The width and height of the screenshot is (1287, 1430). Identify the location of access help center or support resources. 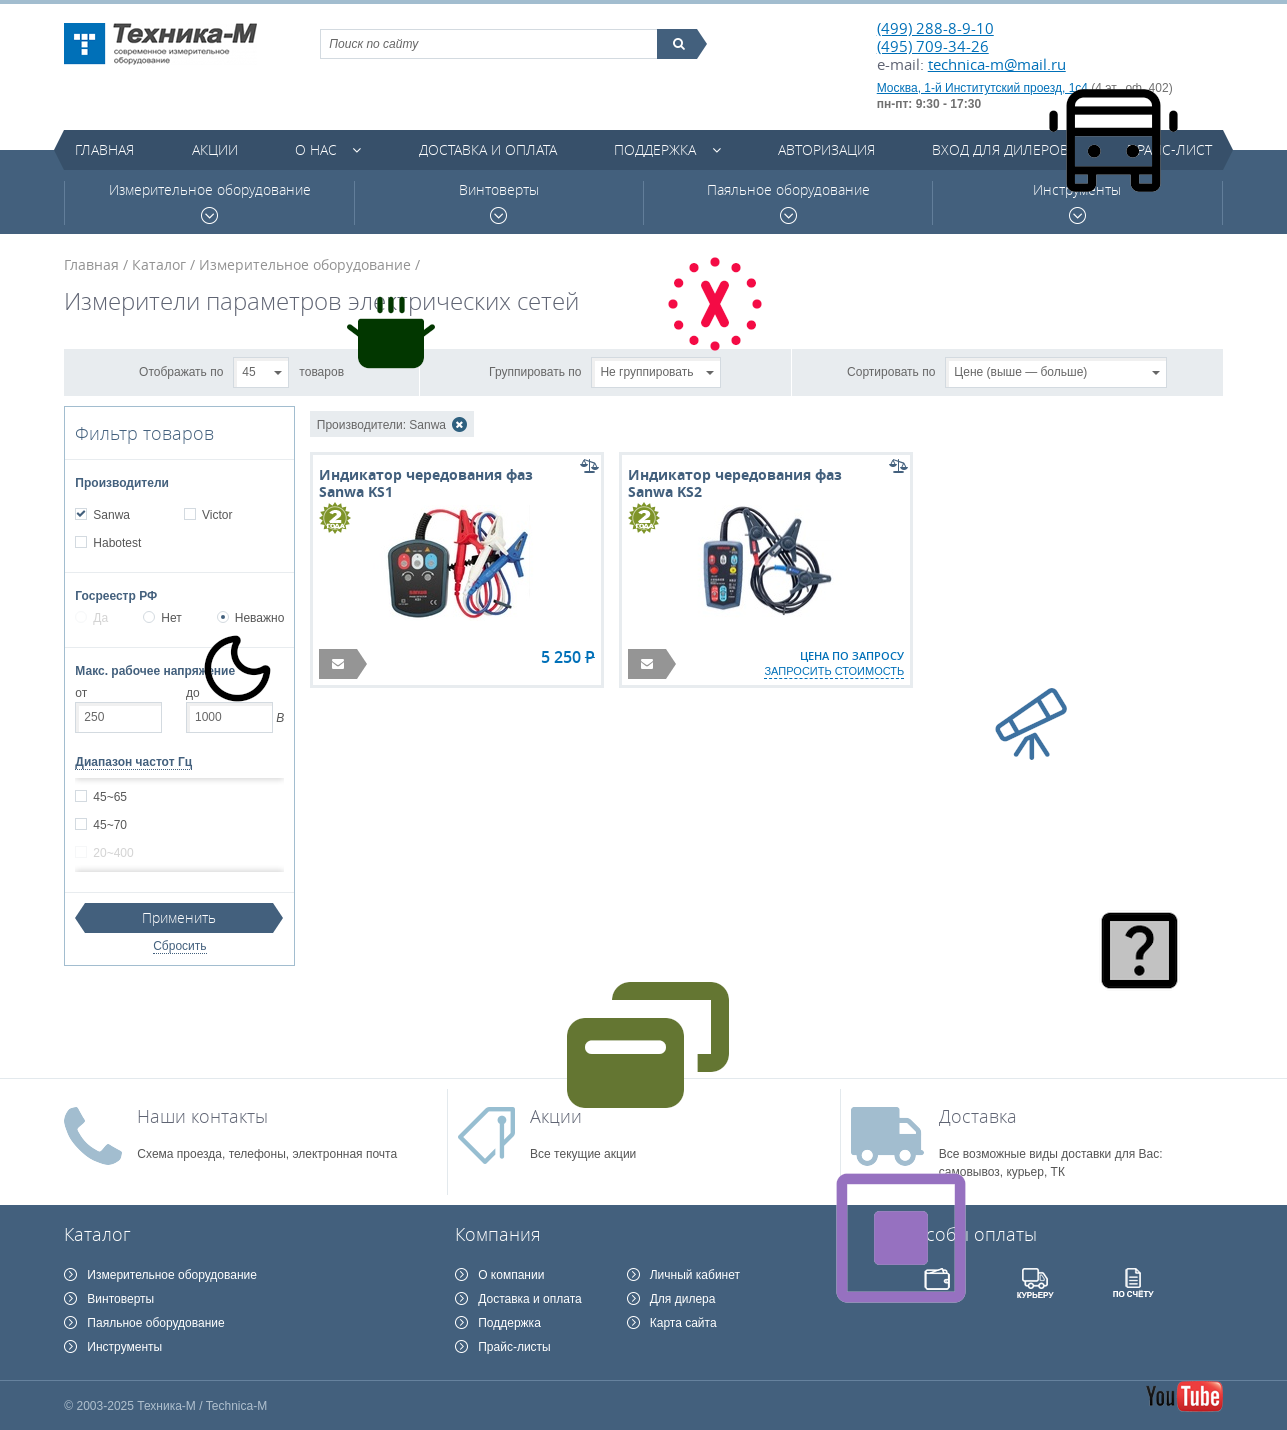
(1139, 950).